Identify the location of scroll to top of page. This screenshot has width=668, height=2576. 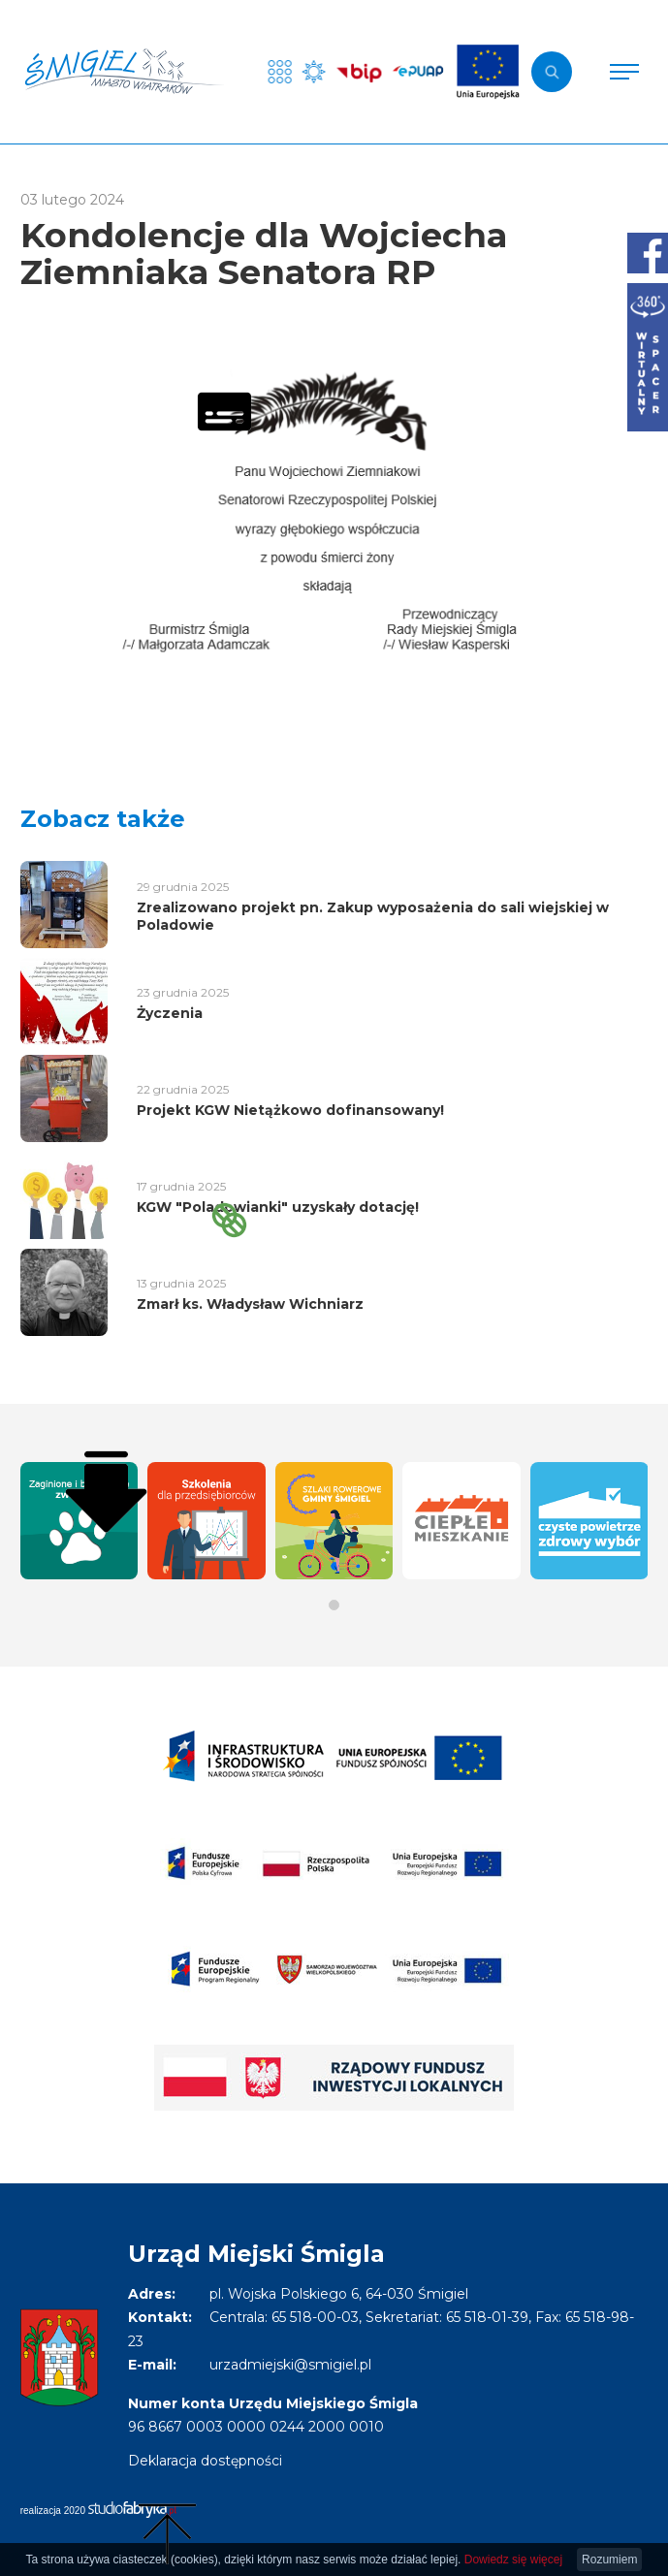
(167, 2532).